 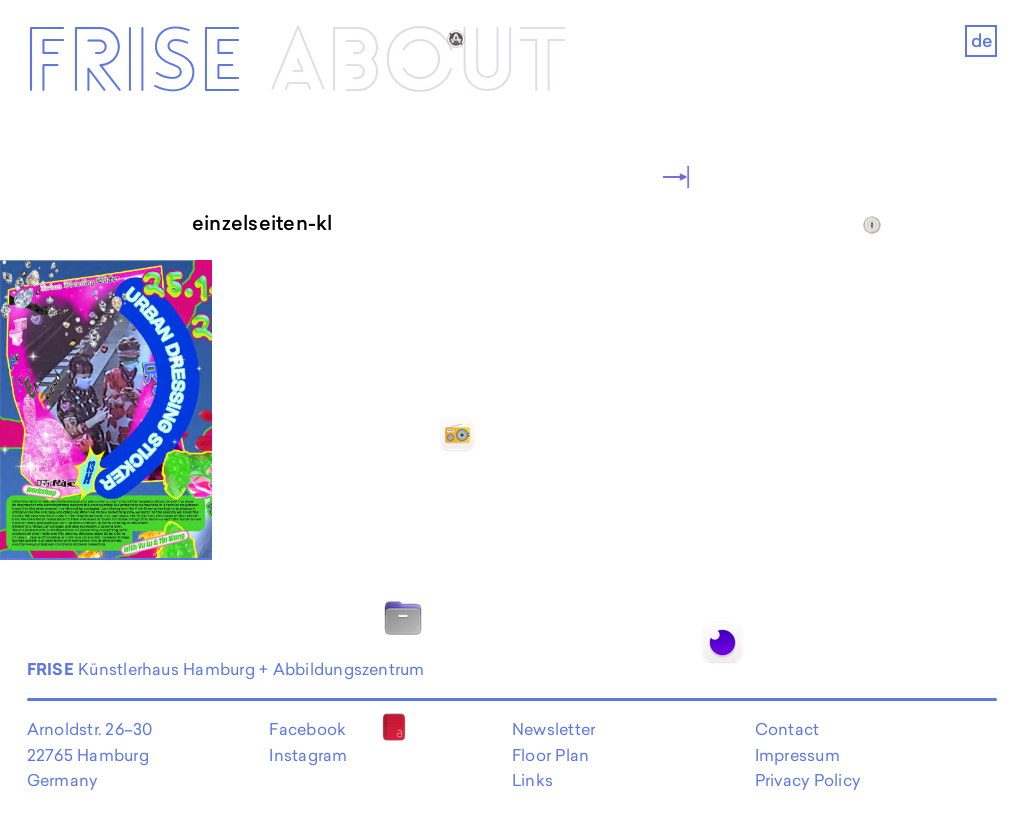 I want to click on open seahorse password and encryption key manager, so click(x=872, y=225).